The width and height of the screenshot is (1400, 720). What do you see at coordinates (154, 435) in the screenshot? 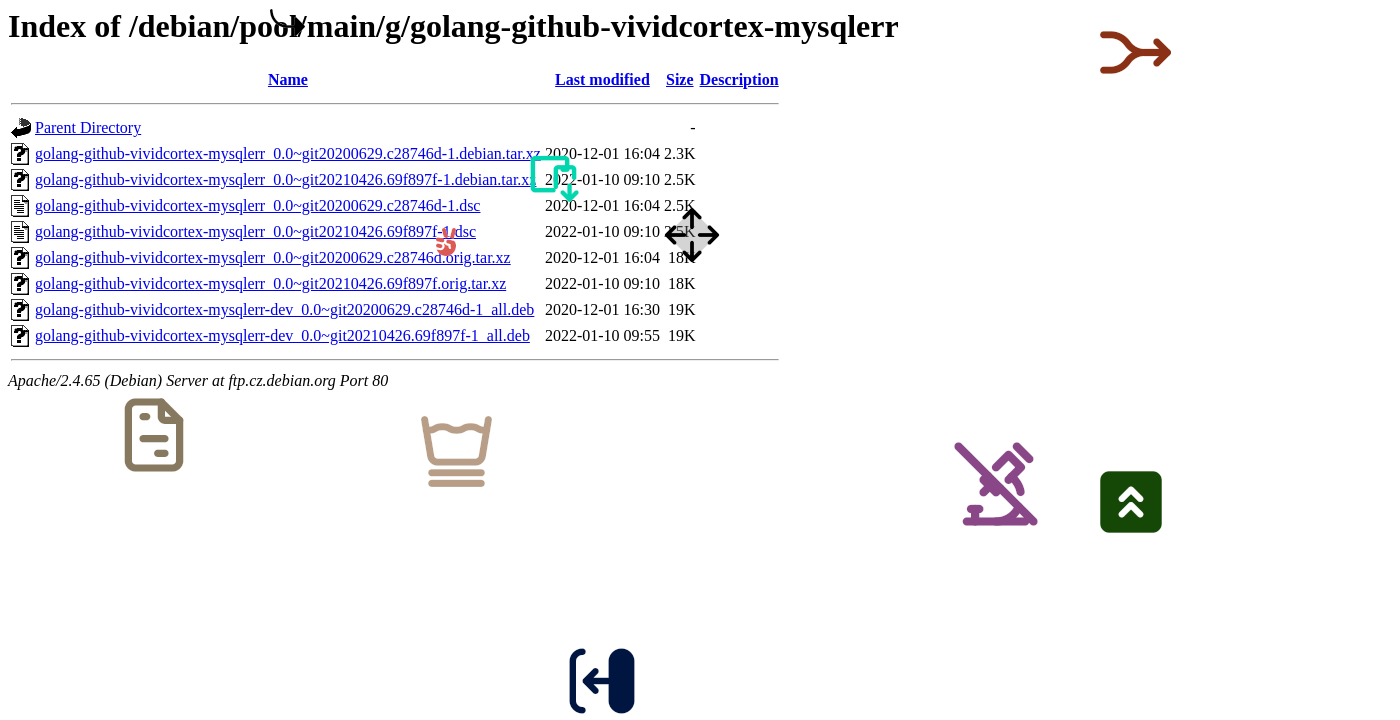
I see `view invoice or billing document` at bounding box center [154, 435].